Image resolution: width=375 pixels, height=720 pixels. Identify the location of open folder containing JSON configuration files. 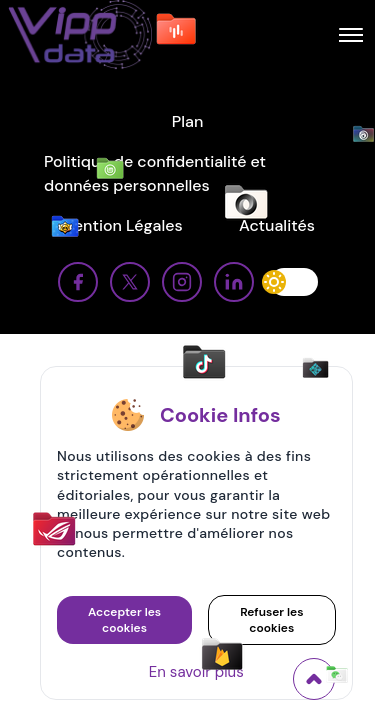
(246, 203).